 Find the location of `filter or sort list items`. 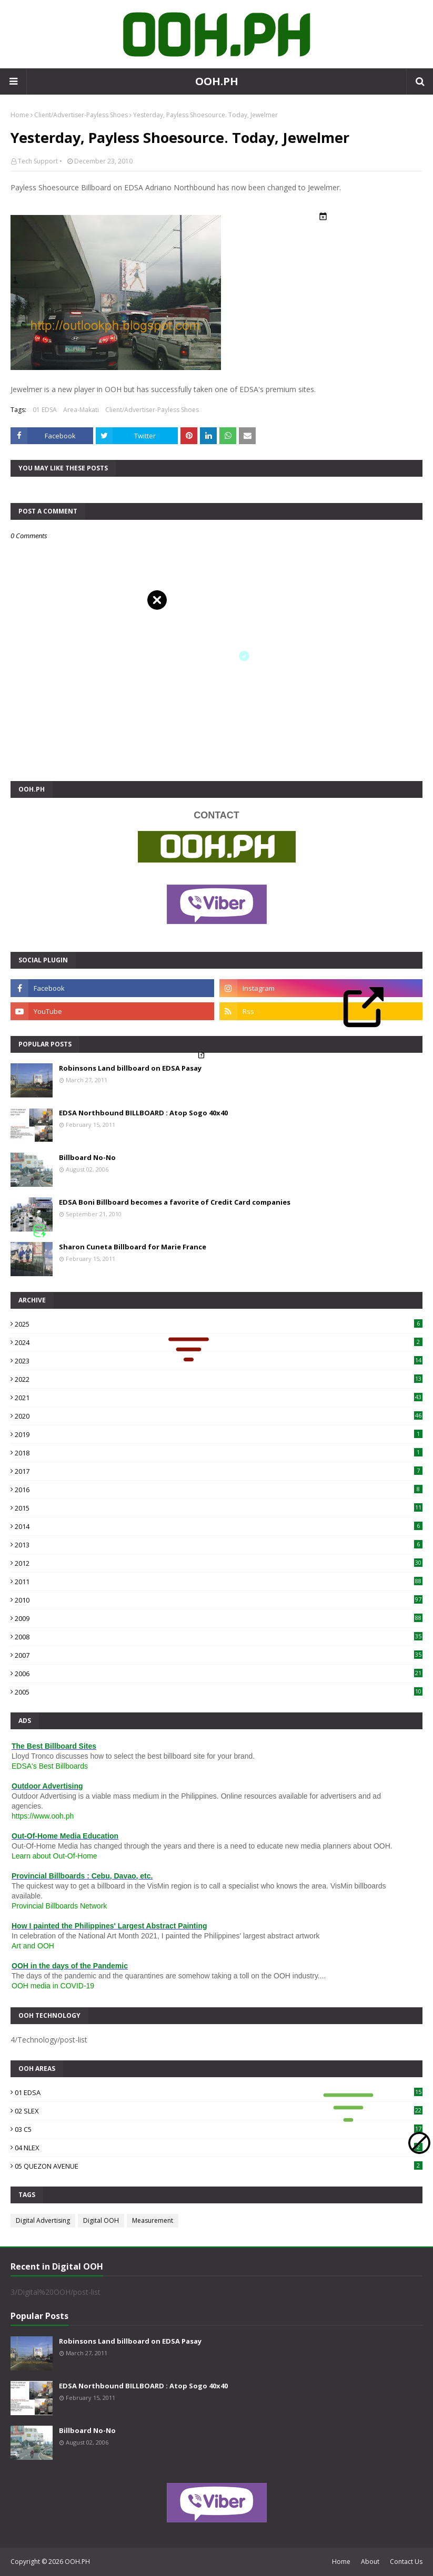

filter or sort list items is located at coordinates (188, 1350).